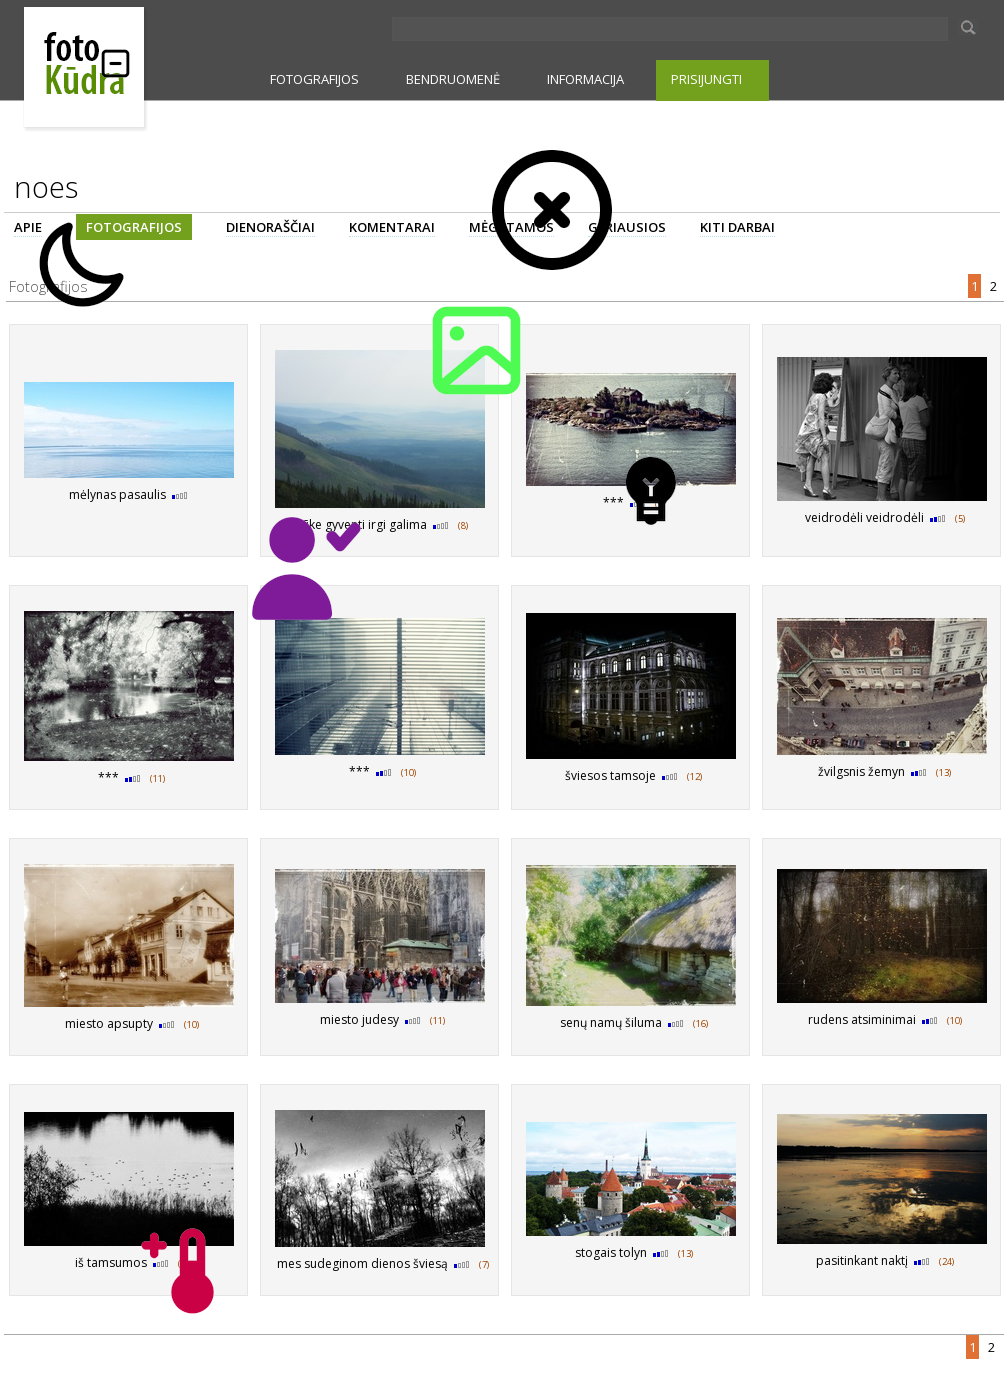  I want to click on enable dark mode, so click(81, 264).